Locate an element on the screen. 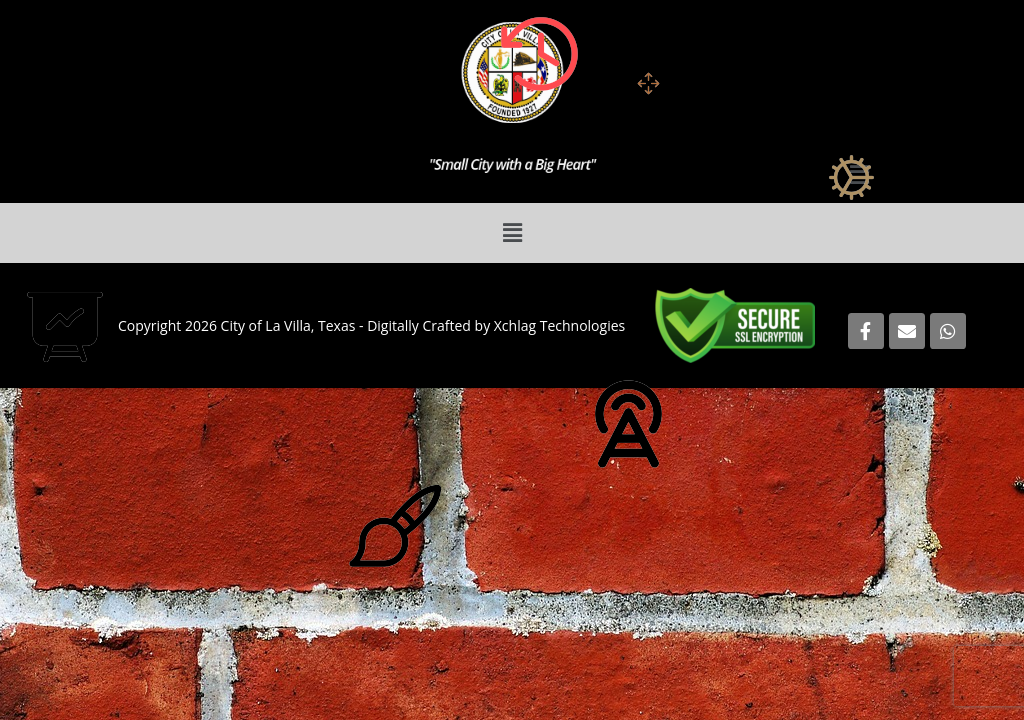  view presentation or slideshow is located at coordinates (65, 327).